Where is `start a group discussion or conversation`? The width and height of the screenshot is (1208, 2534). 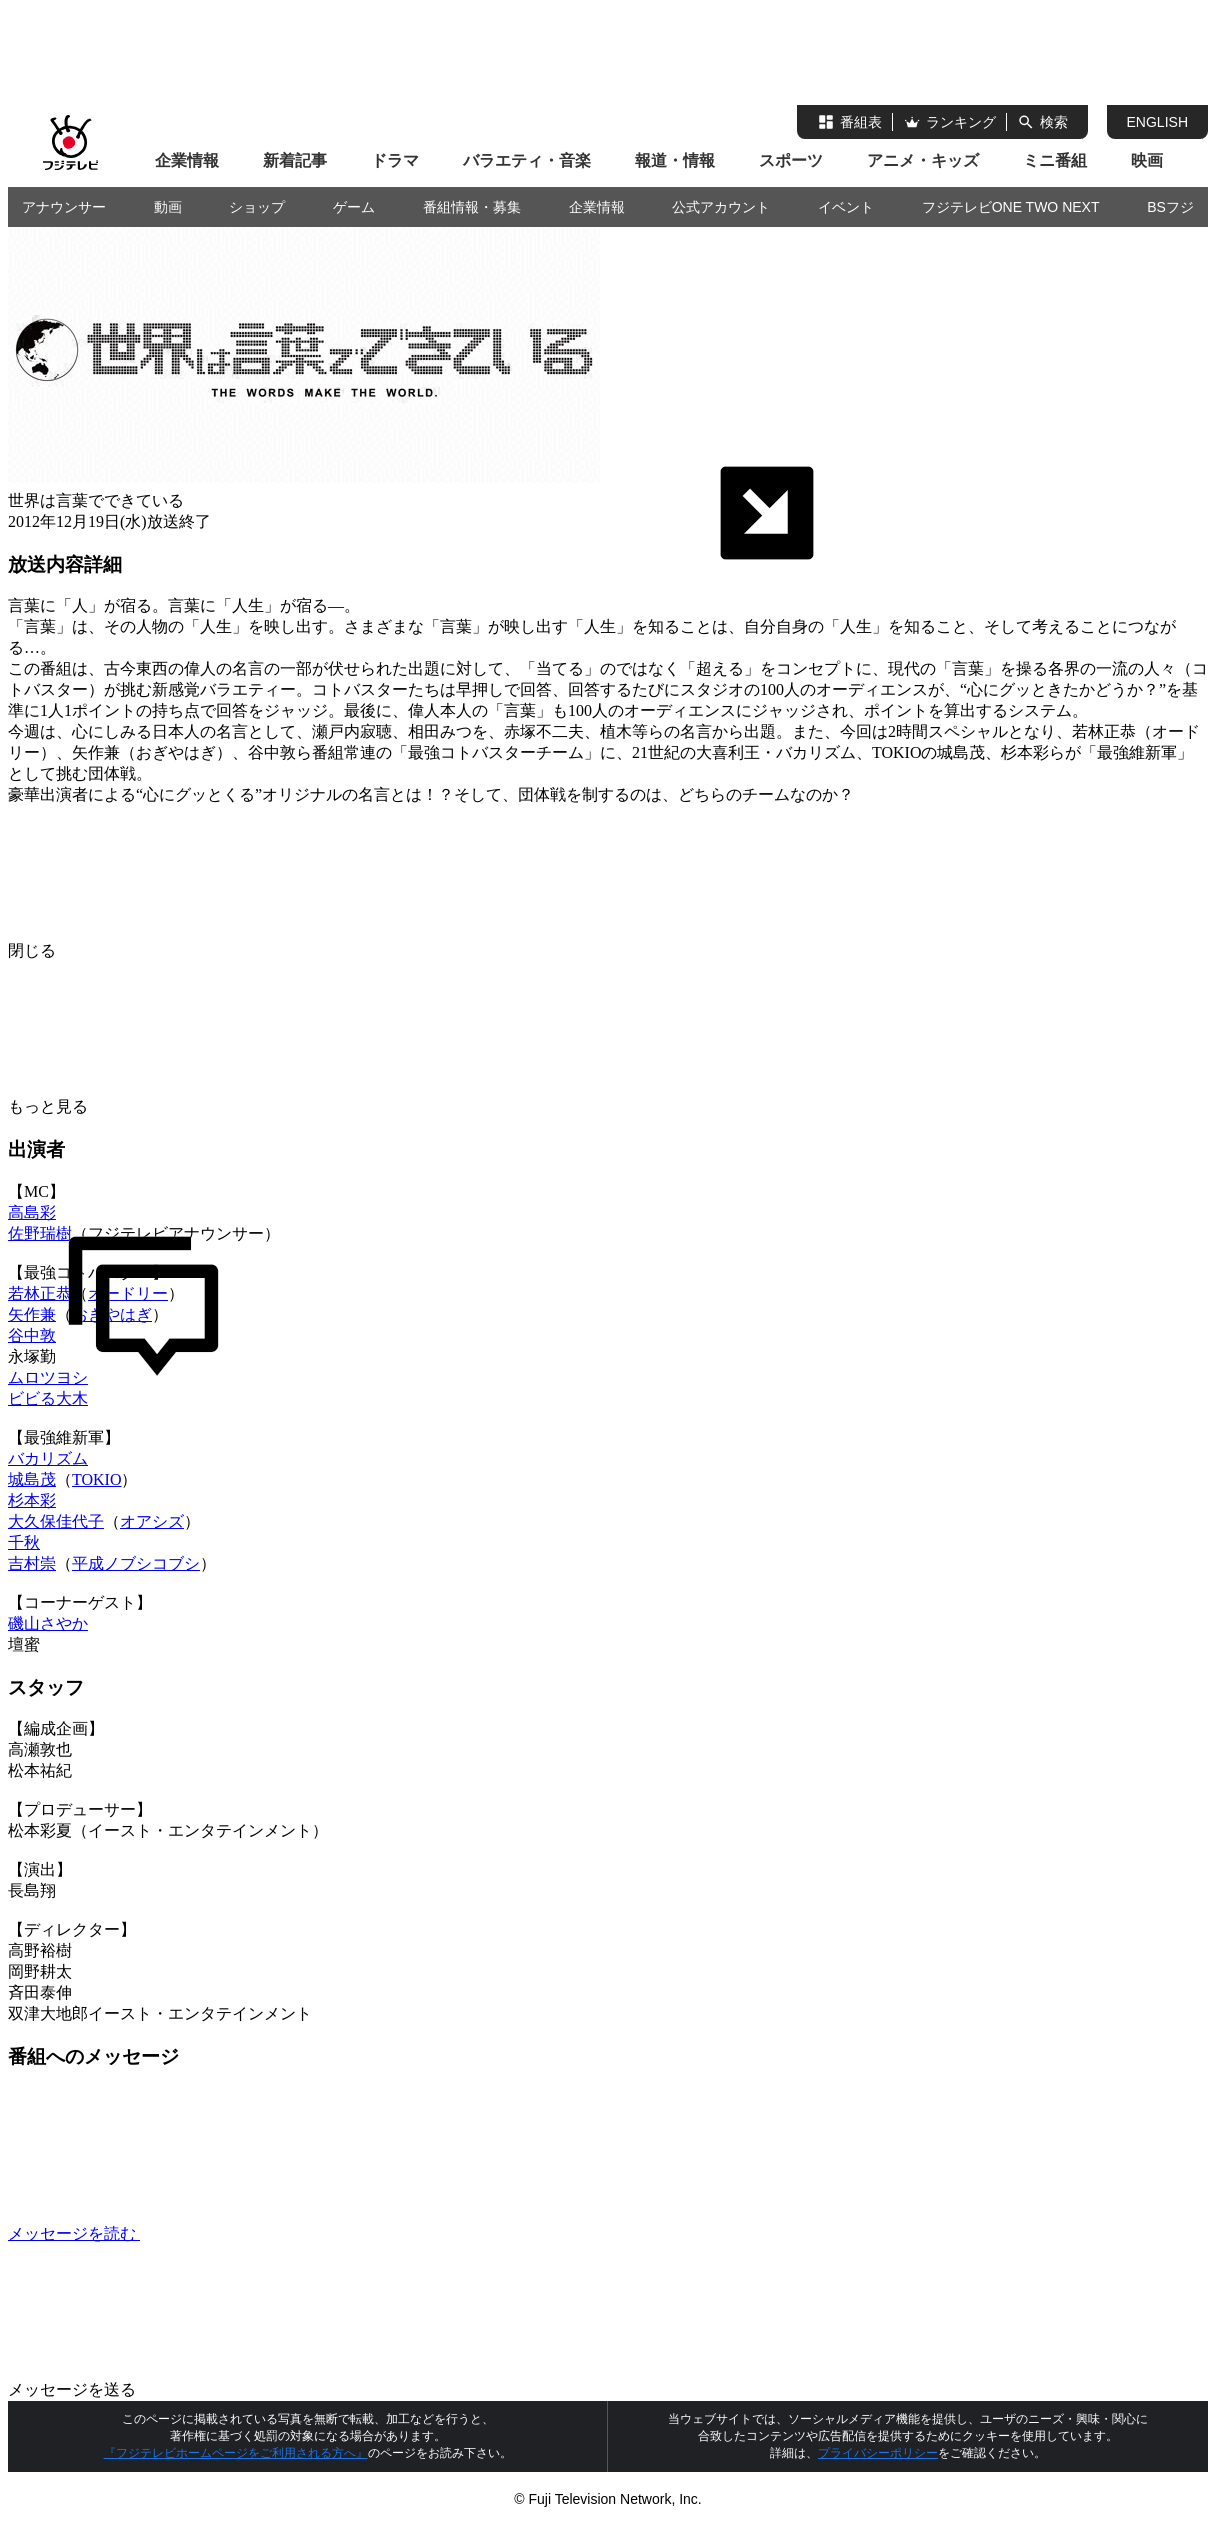
start a group discussion or conversation is located at coordinates (143, 1304).